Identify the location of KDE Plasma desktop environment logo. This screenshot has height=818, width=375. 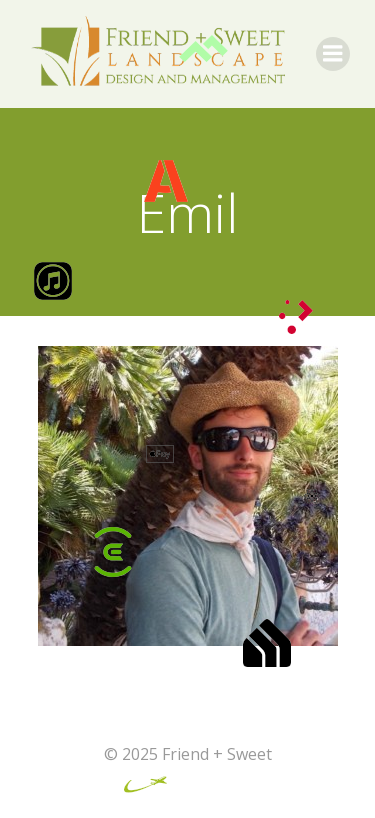
(296, 317).